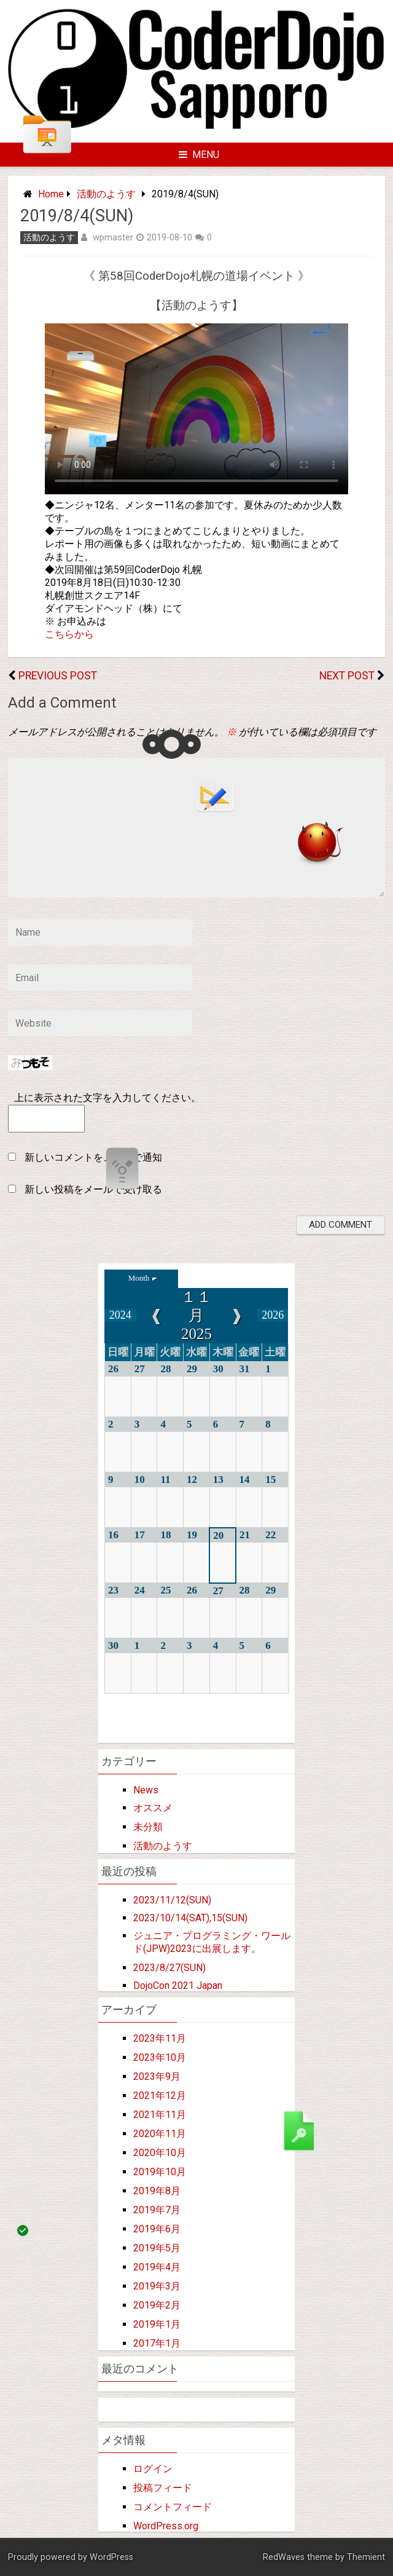 This screenshot has width=393, height=2576. I want to click on indicates a mischievous or playful mood in chat, so click(320, 843).